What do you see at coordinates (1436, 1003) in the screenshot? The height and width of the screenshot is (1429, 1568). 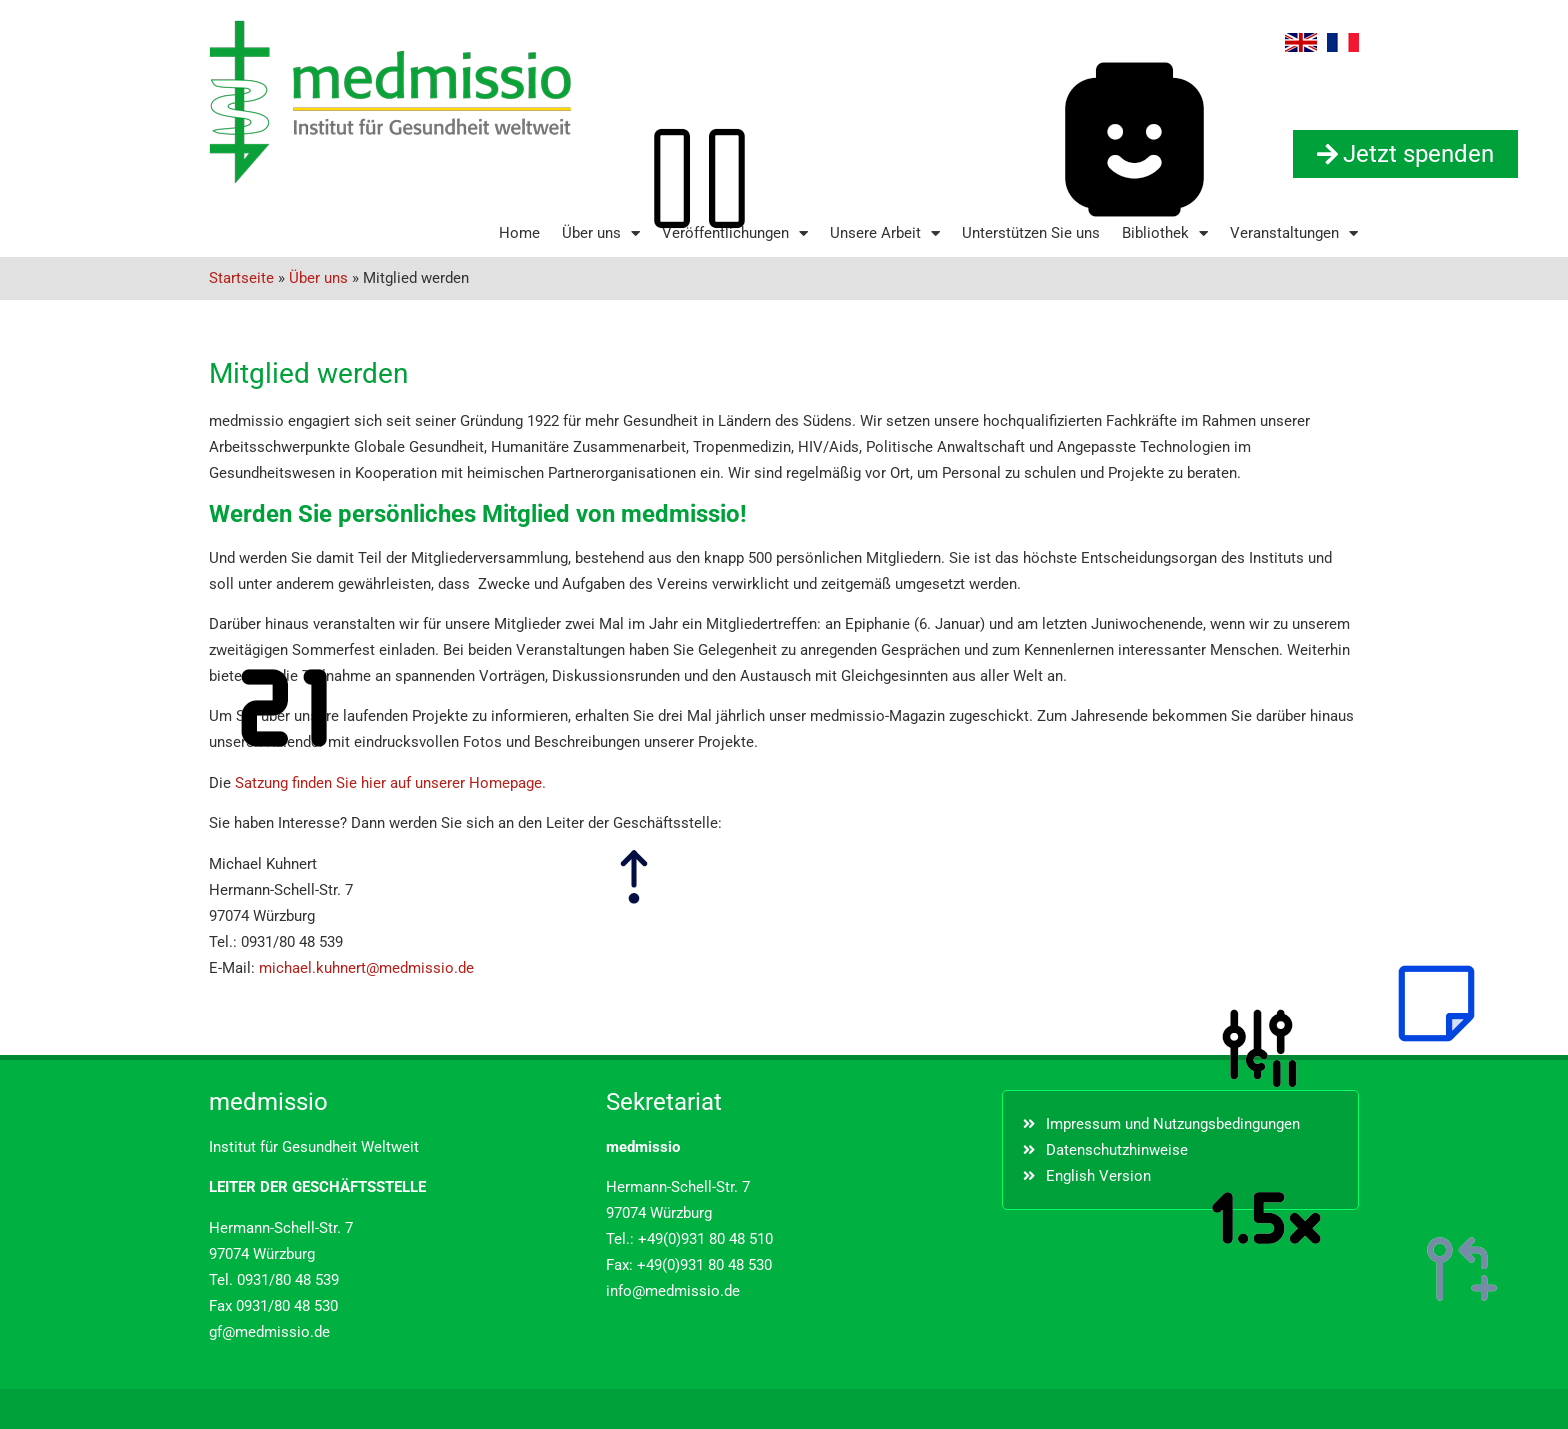 I see `create a new note` at bounding box center [1436, 1003].